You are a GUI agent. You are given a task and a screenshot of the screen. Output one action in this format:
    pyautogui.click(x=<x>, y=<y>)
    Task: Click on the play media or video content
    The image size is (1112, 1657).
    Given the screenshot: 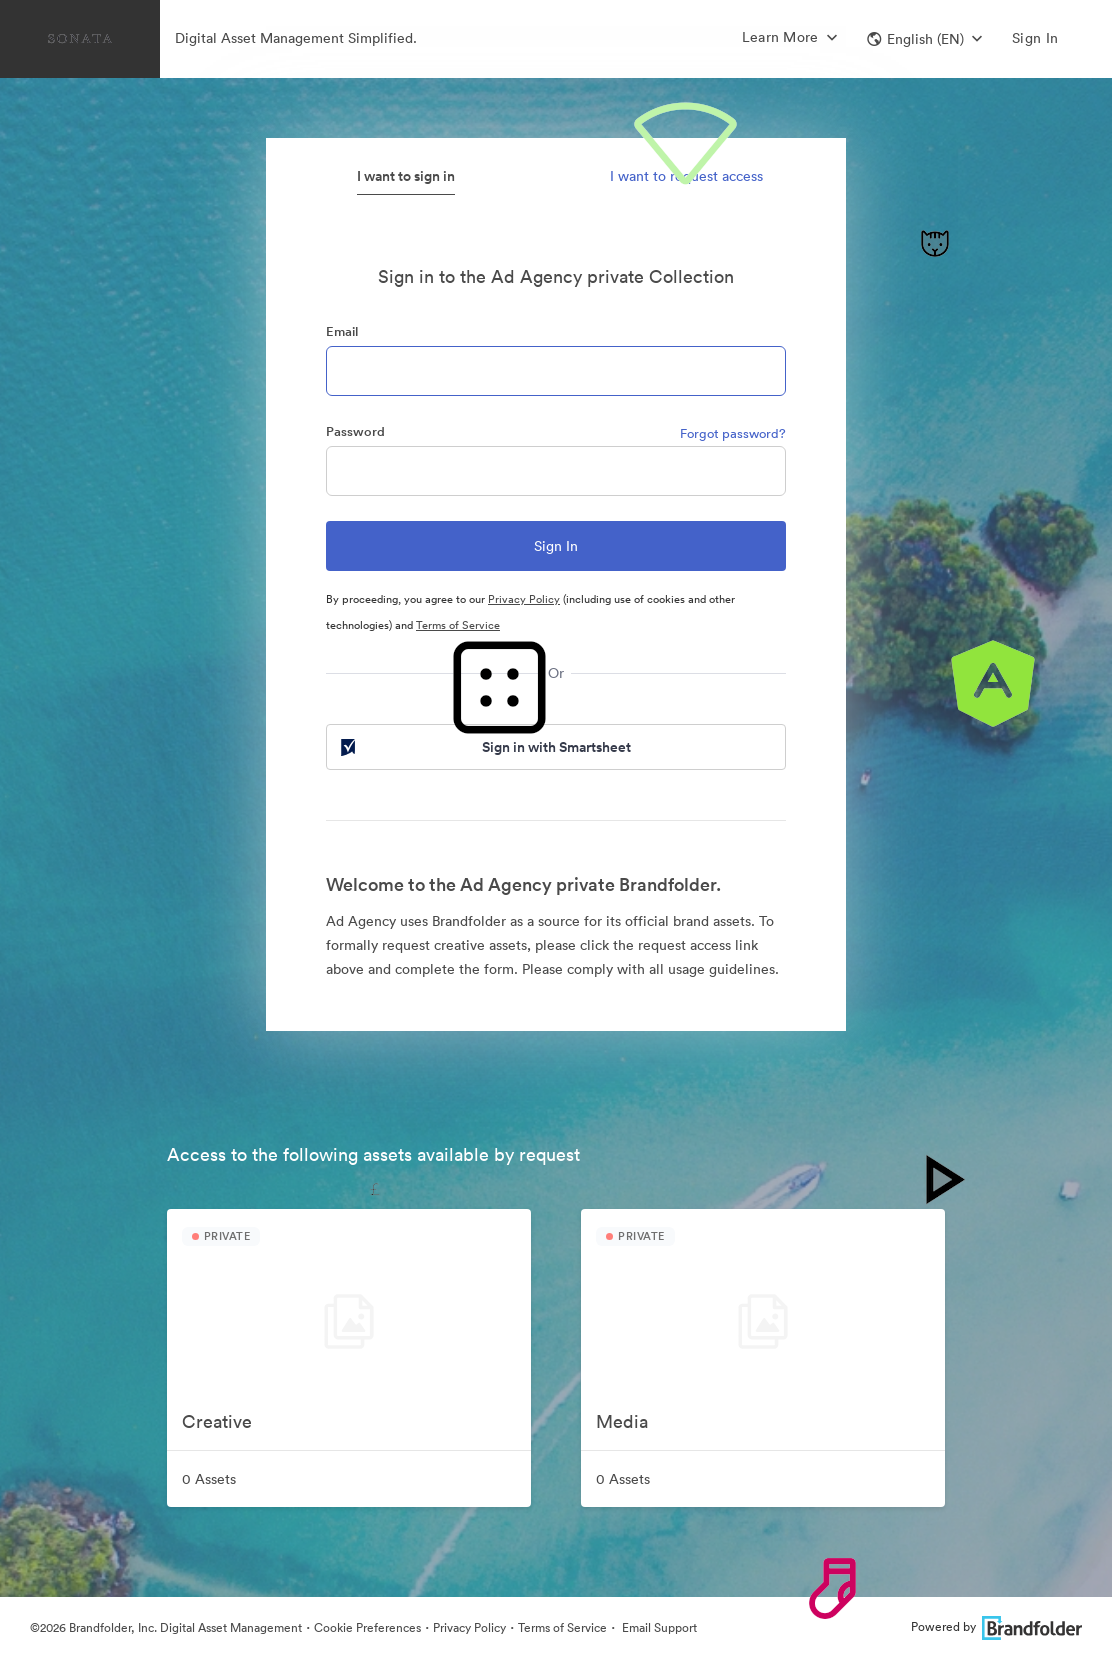 What is the action you would take?
    pyautogui.click(x=940, y=1179)
    